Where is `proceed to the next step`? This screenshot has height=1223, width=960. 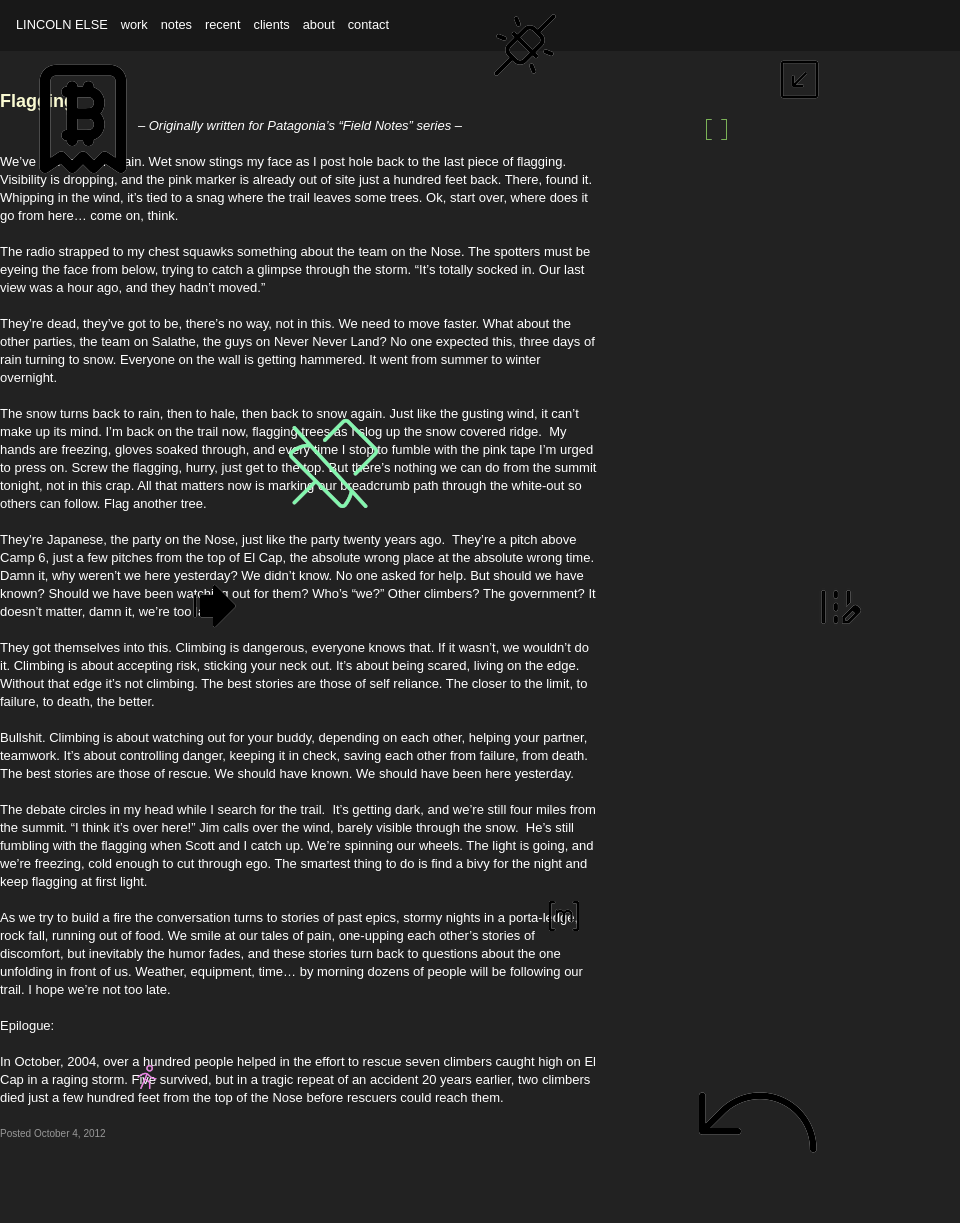
proceed to the next step is located at coordinates (213, 606).